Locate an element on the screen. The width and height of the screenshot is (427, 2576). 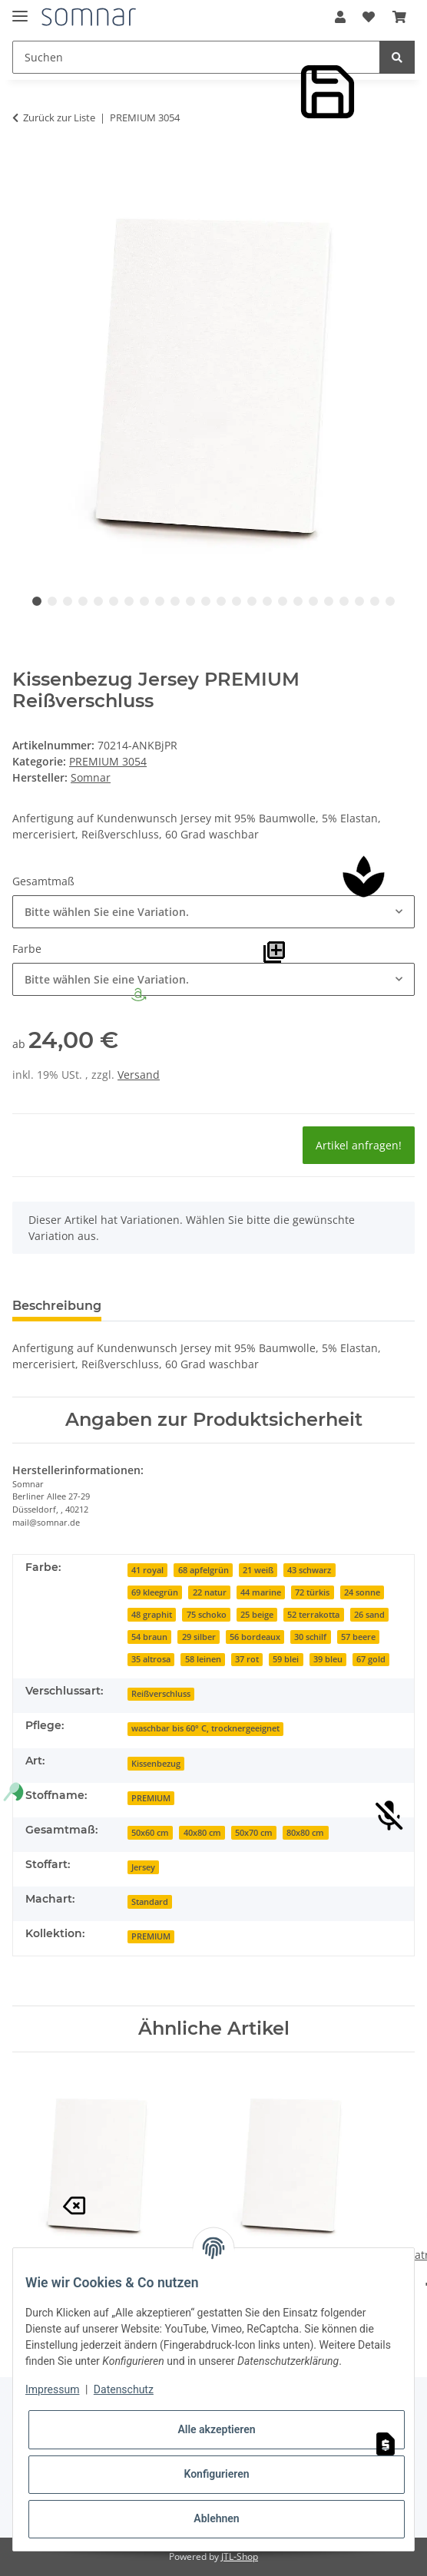
save current file or document is located at coordinates (327, 91).